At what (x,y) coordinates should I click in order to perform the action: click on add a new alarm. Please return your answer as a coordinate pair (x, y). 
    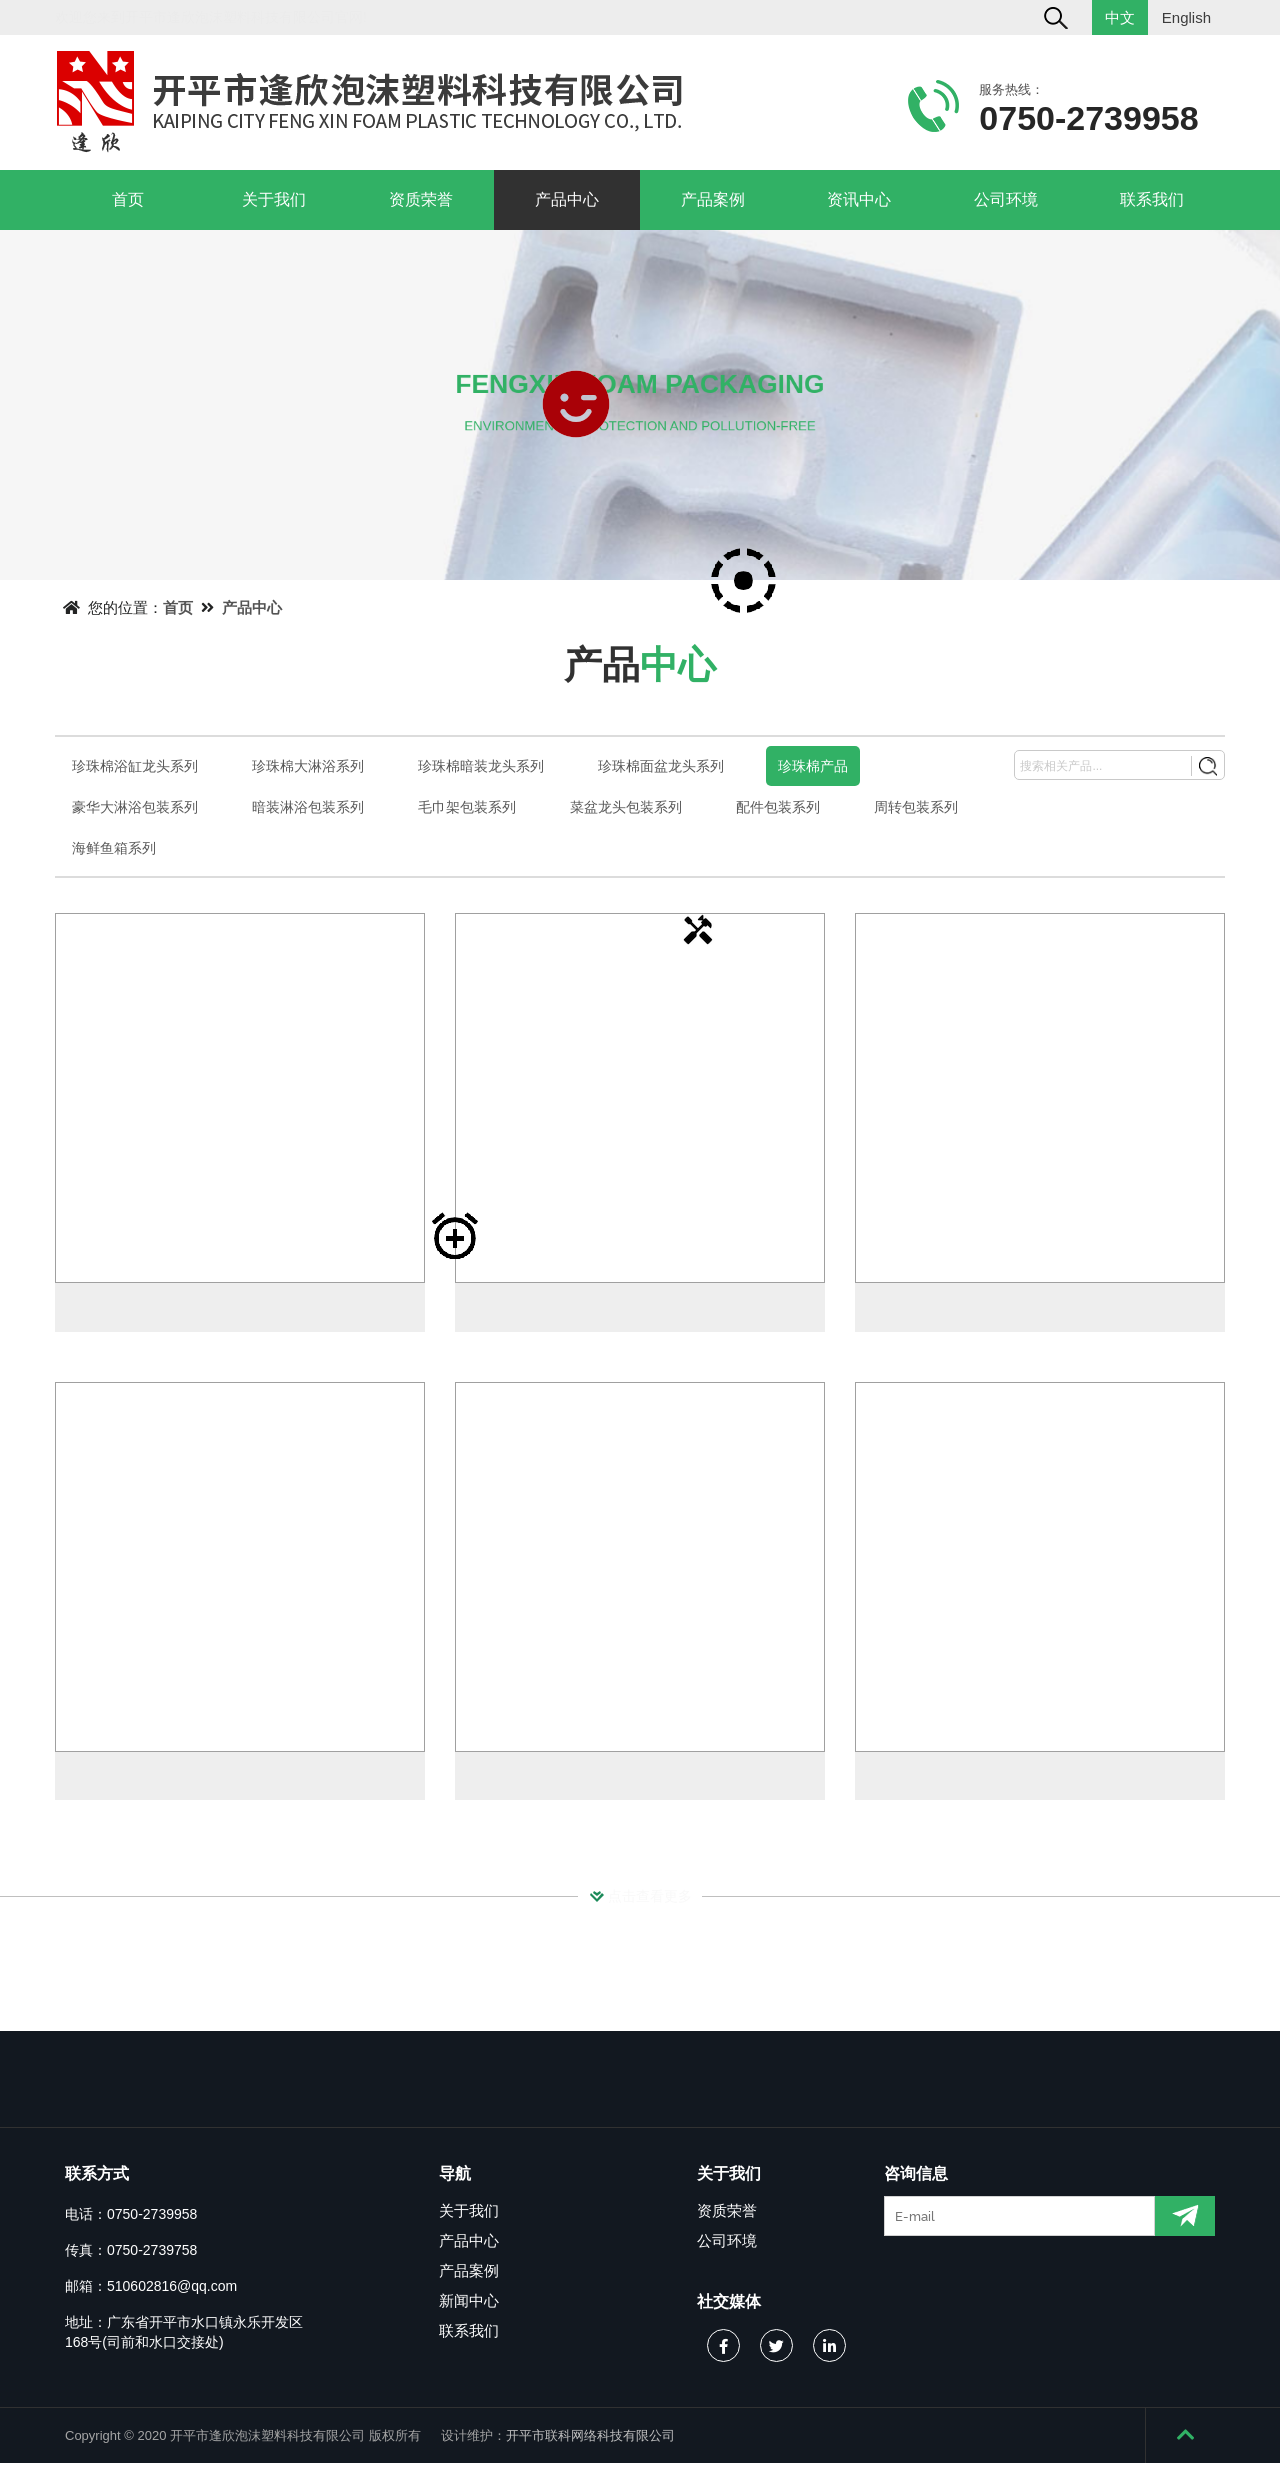
    Looking at the image, I should click on (455, 1236).